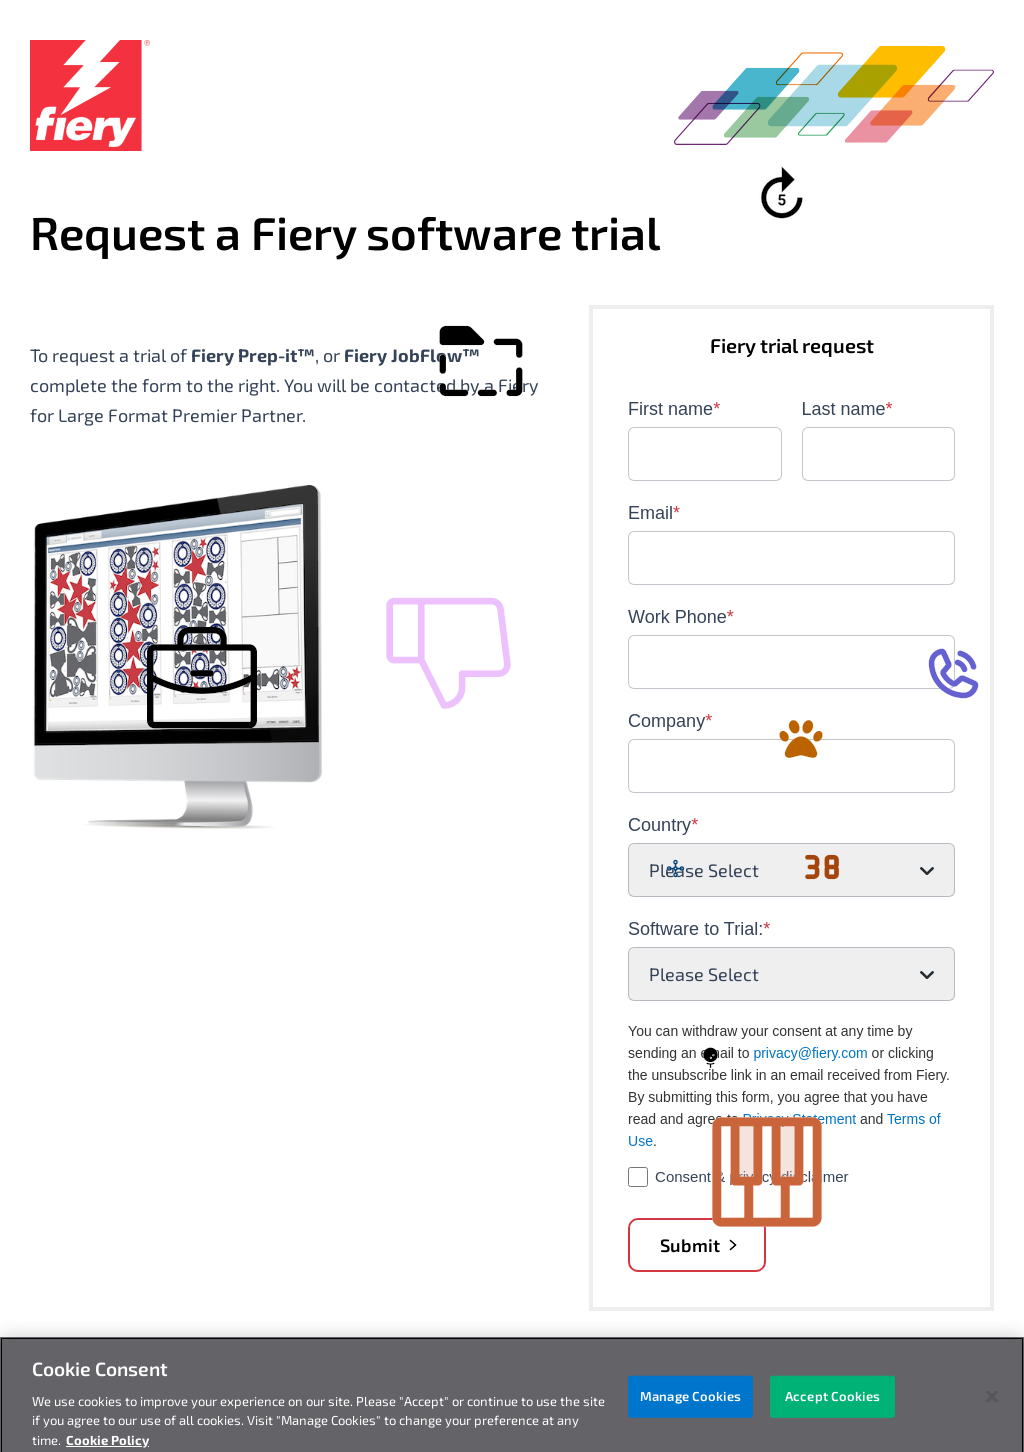 The image size is (1024, 1452). What do you see at coordinates (782, 195) in the screenshot?
I see `skip forward 5 seconds in media playback` at bounding box center [782, 195].